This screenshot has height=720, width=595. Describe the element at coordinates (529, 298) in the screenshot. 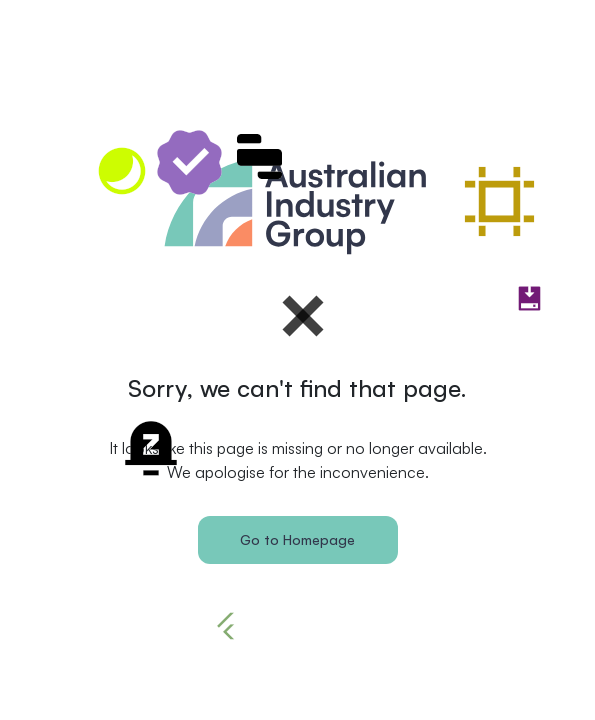

I see `install an app or software` at that location.